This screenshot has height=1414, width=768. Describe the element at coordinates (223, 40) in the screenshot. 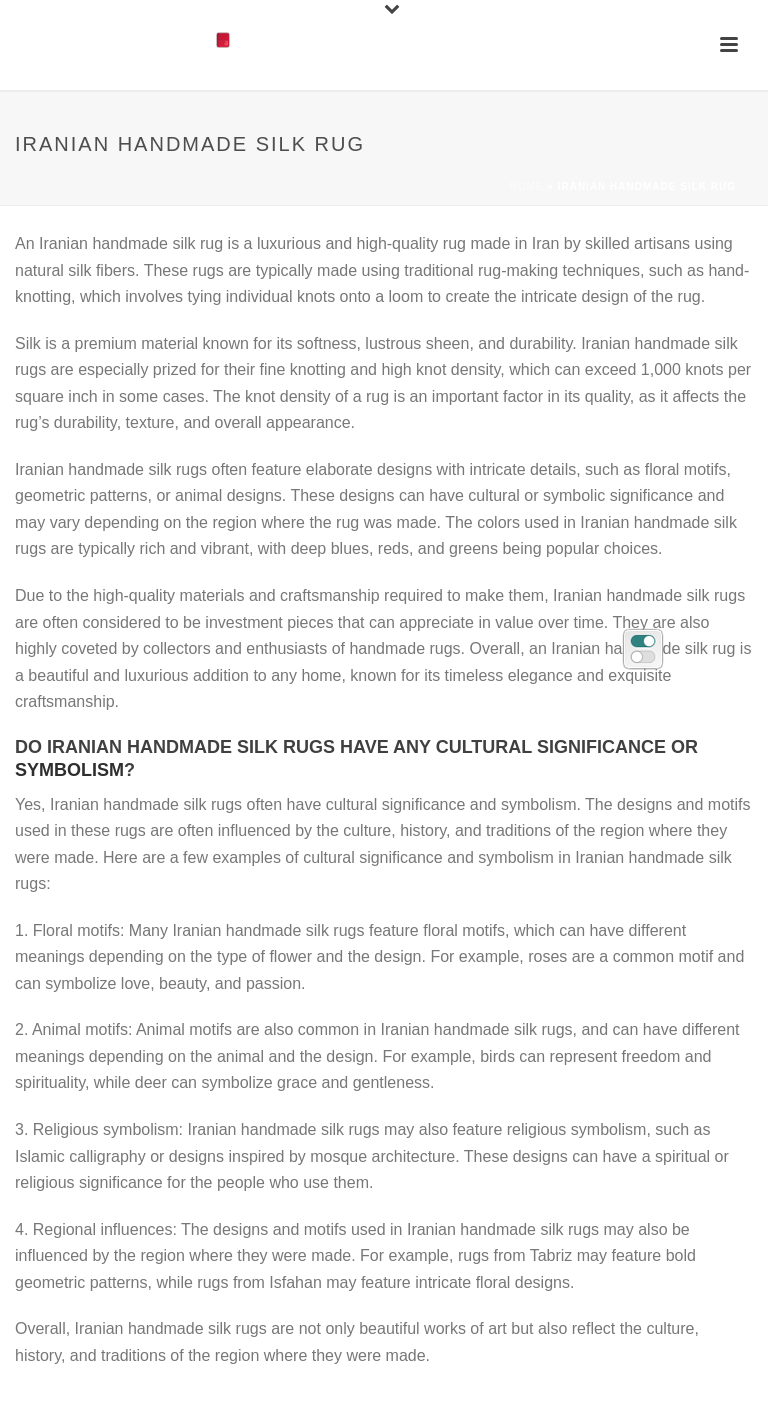

I see `open the dictionary app` at that location.